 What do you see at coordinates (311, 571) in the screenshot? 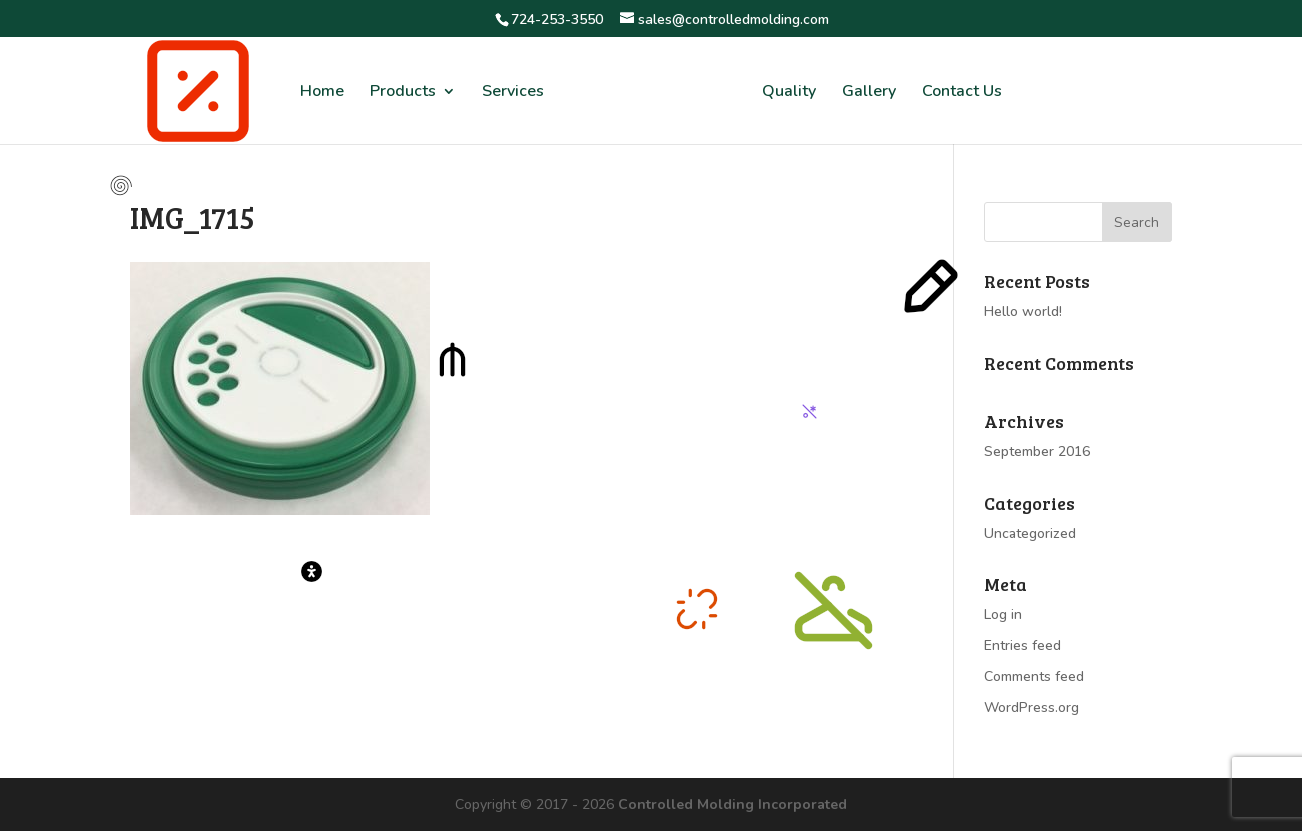
I see `indicates accessibility features are available` at bounding box center [311, 571].